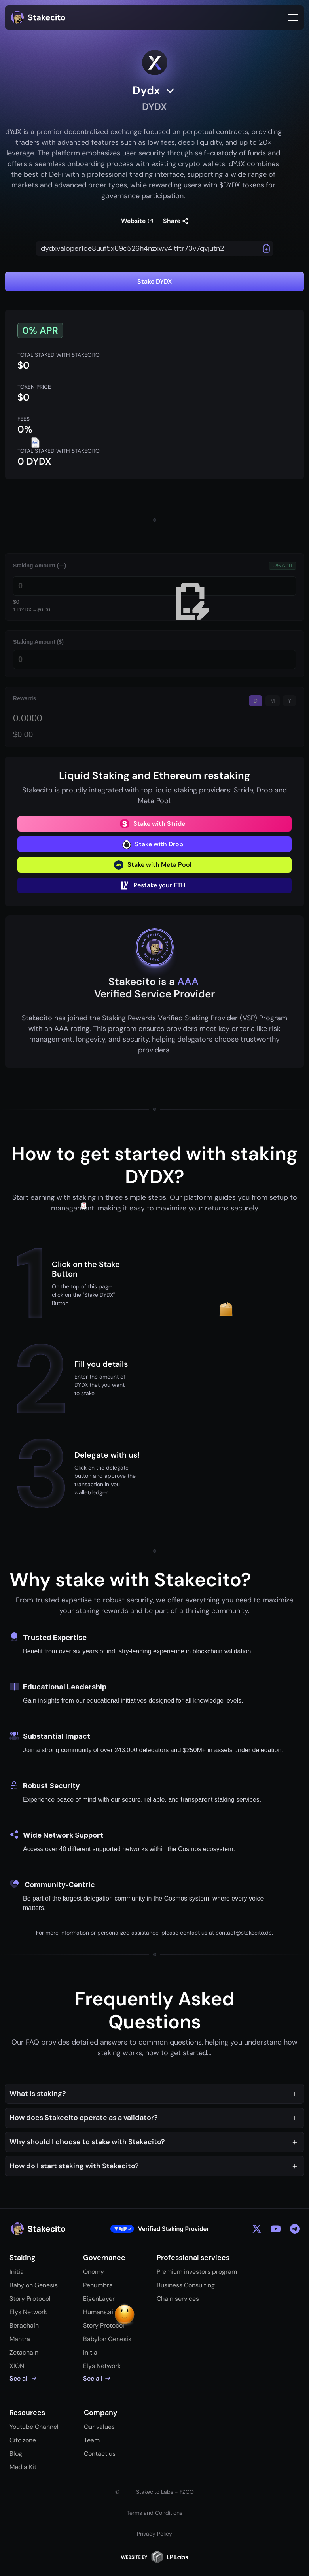 The width and height of the screenshot is (309, 2576). I want to click on generic package or archive file type, so click(226, 1309).